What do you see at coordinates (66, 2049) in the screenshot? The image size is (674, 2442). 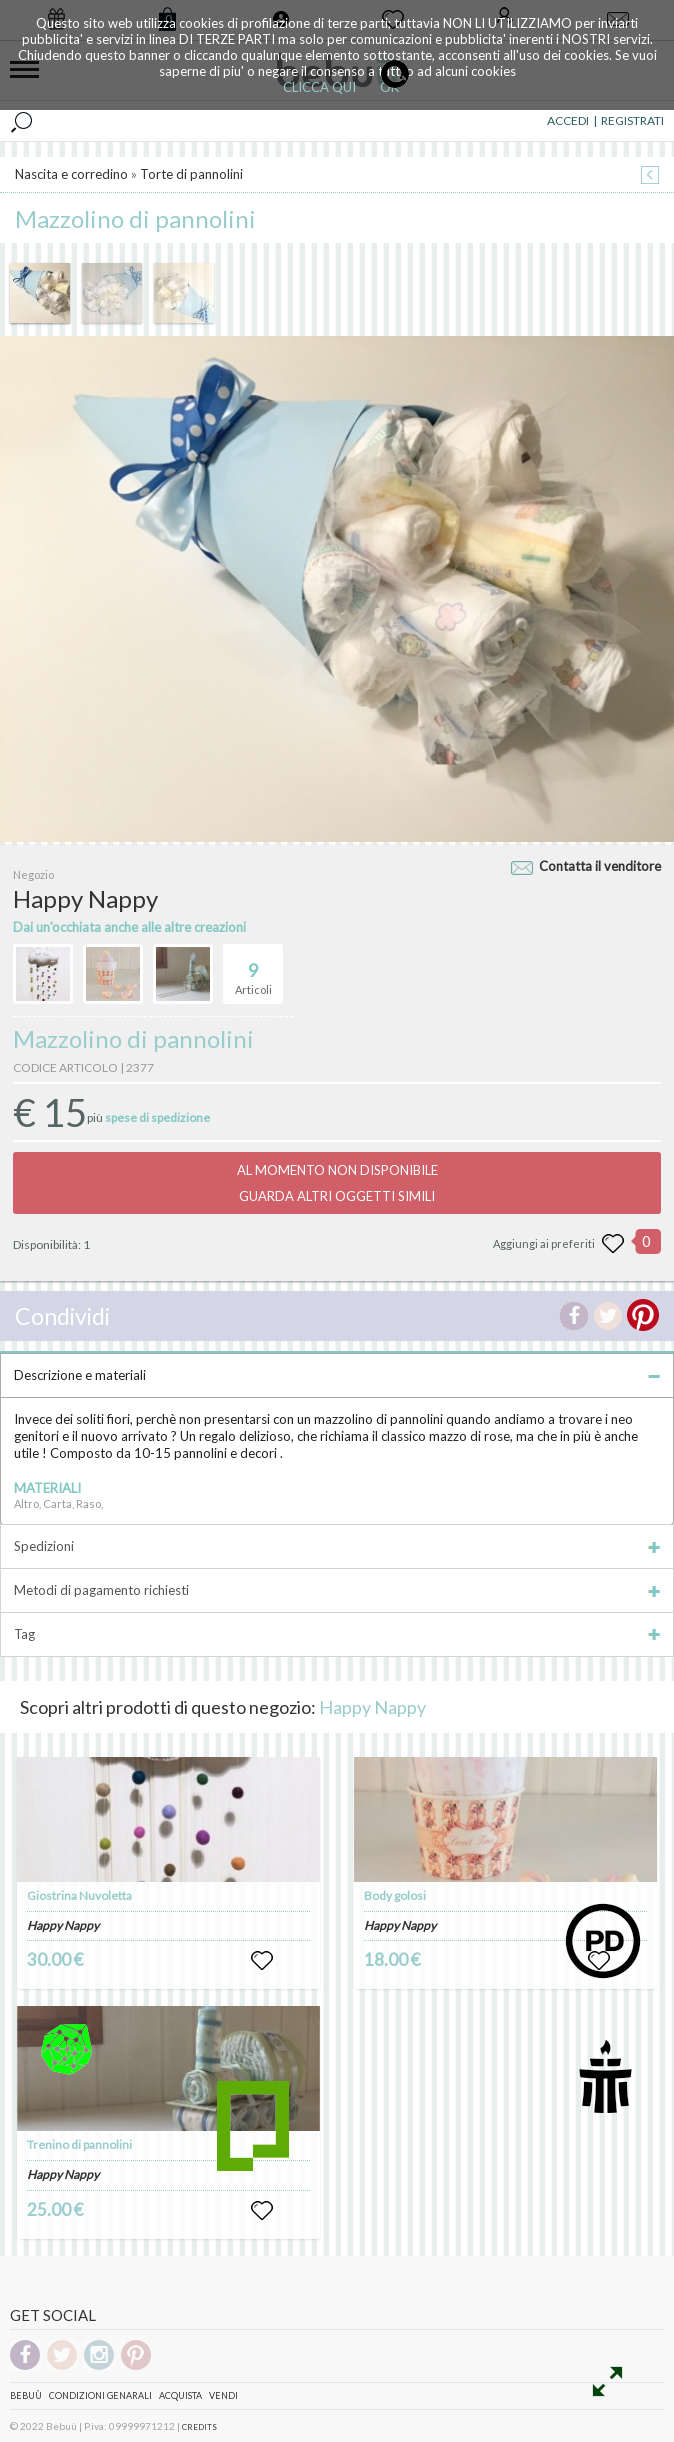 I see `link to PyG (PyTorch Geometric) library or documentation` at bounding box center [66, 2049].